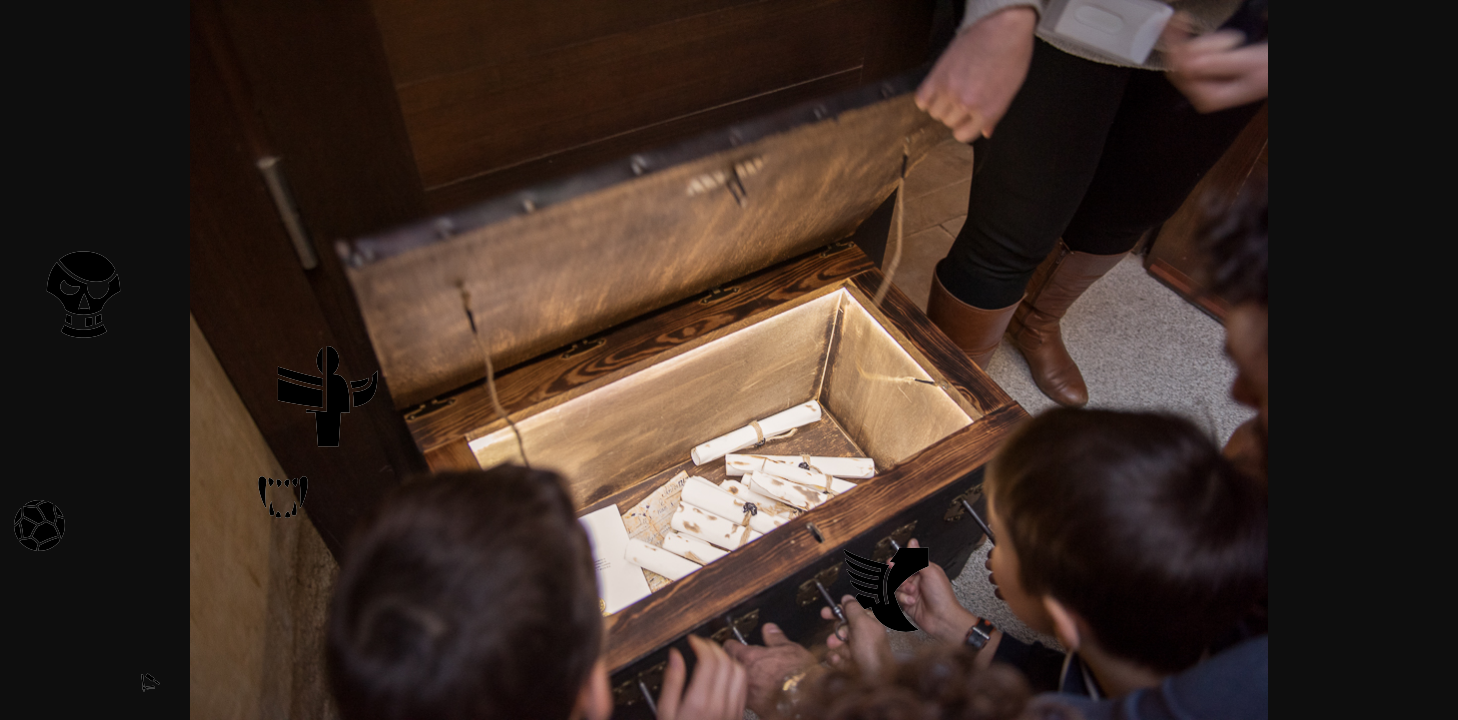 The height and width of the screenshot is (720, 1458). I want to click on indicates speed boost or agility power-up, so click(886, 590).